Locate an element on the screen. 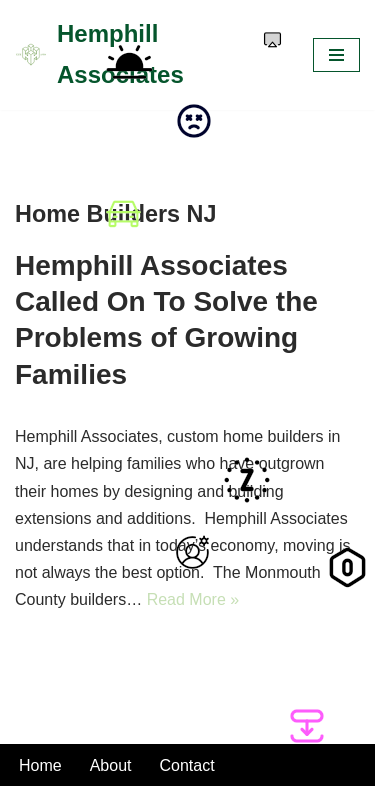 This screenshot has height=786, width=375. indicates an "O" option or category in a hexagonal badge is located at coordinates (347, 567).